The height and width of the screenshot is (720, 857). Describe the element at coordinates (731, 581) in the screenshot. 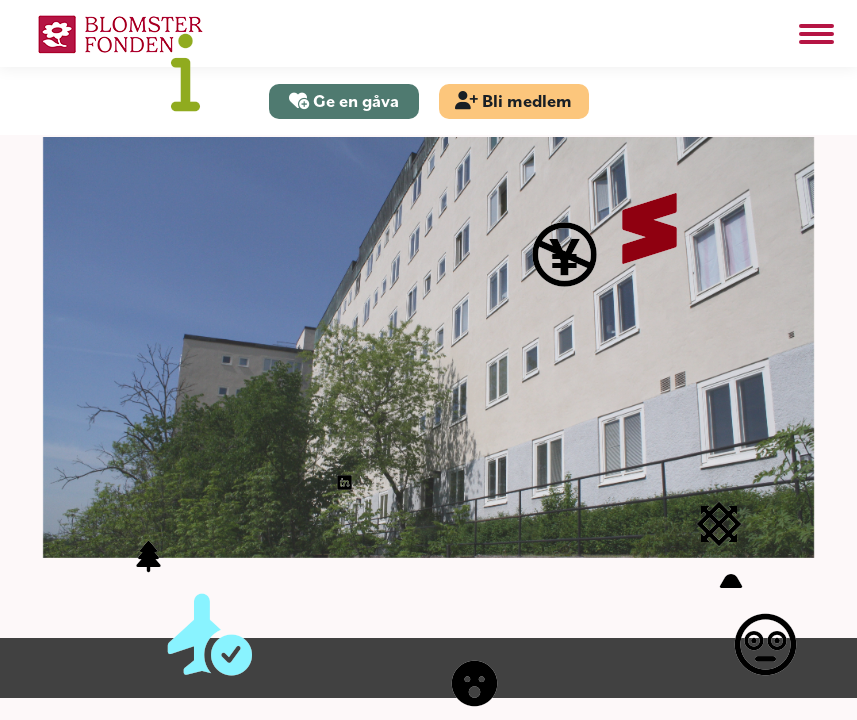

I see `indicates a mound or hill terrain feature` at that location.